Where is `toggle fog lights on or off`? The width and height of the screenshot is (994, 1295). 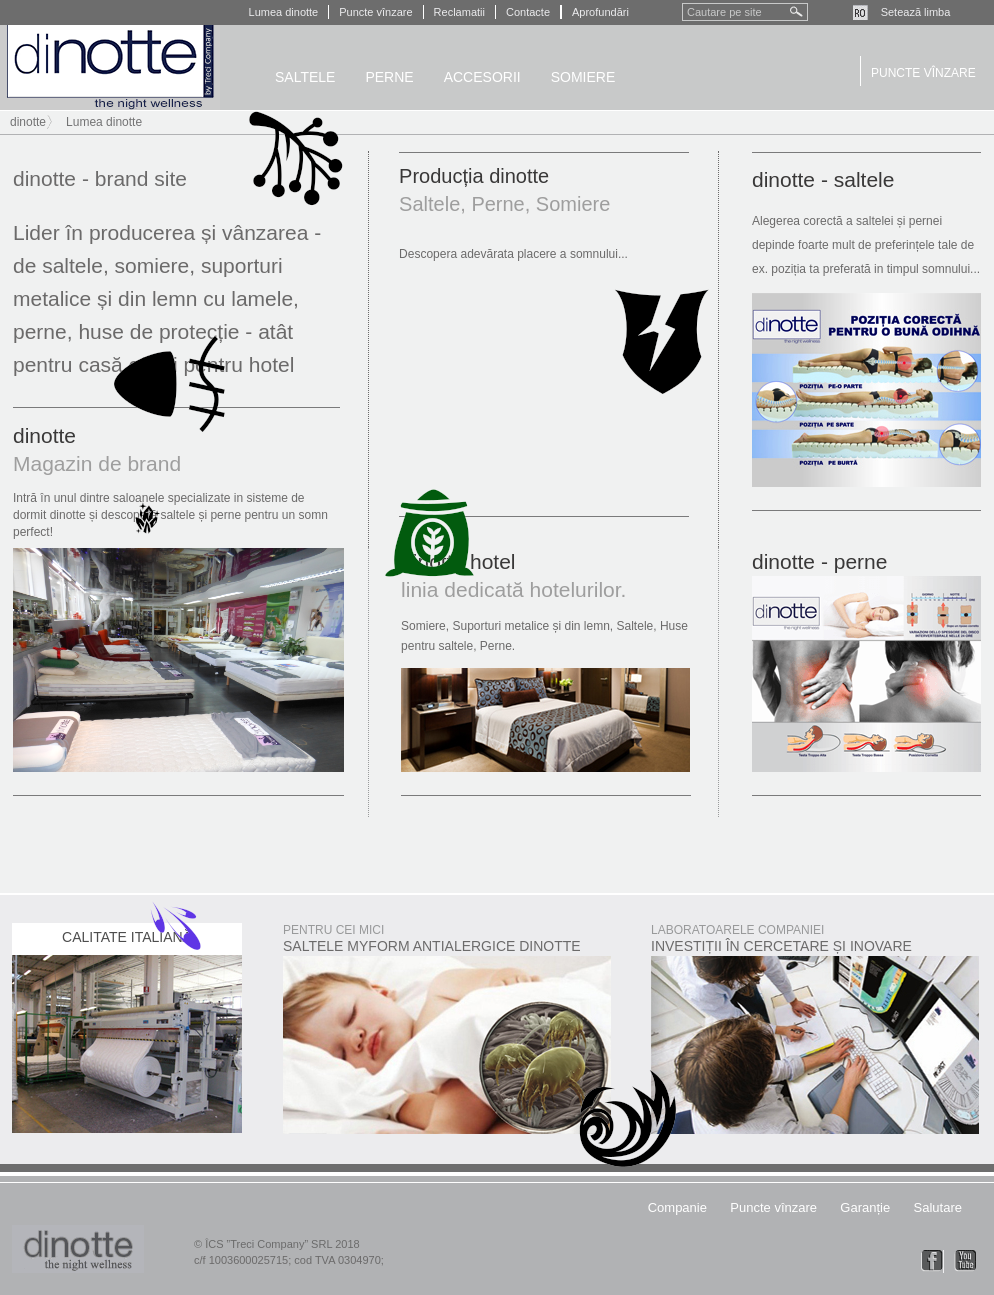 toggle fog lights on or off is located at coordinates (170, 384).